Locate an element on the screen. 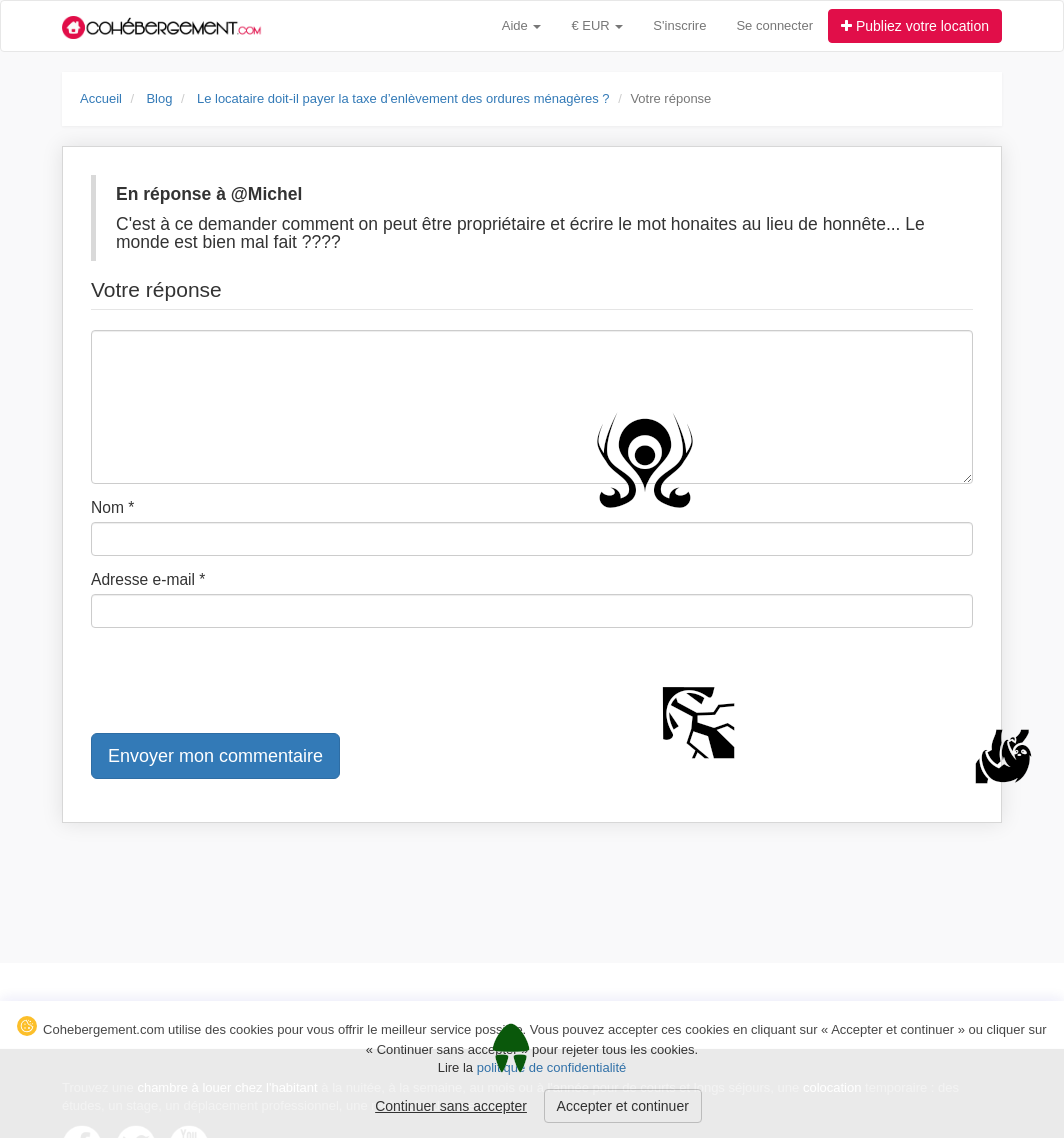 The image size is (1064, 1138). sloth character or mascot icon is located at coordinates (1003, 756).